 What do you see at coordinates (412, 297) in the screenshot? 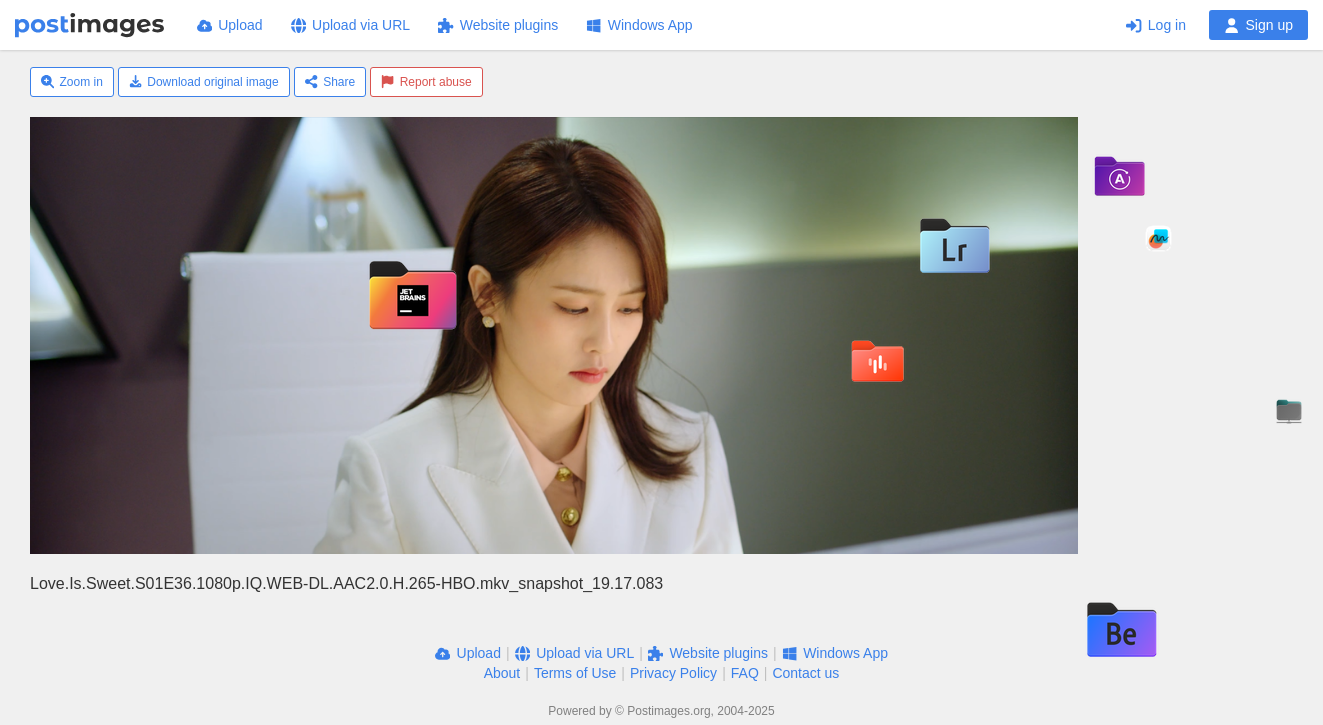
I see `open JetBrains IDE projects folder` at bounding box center [412, 297].